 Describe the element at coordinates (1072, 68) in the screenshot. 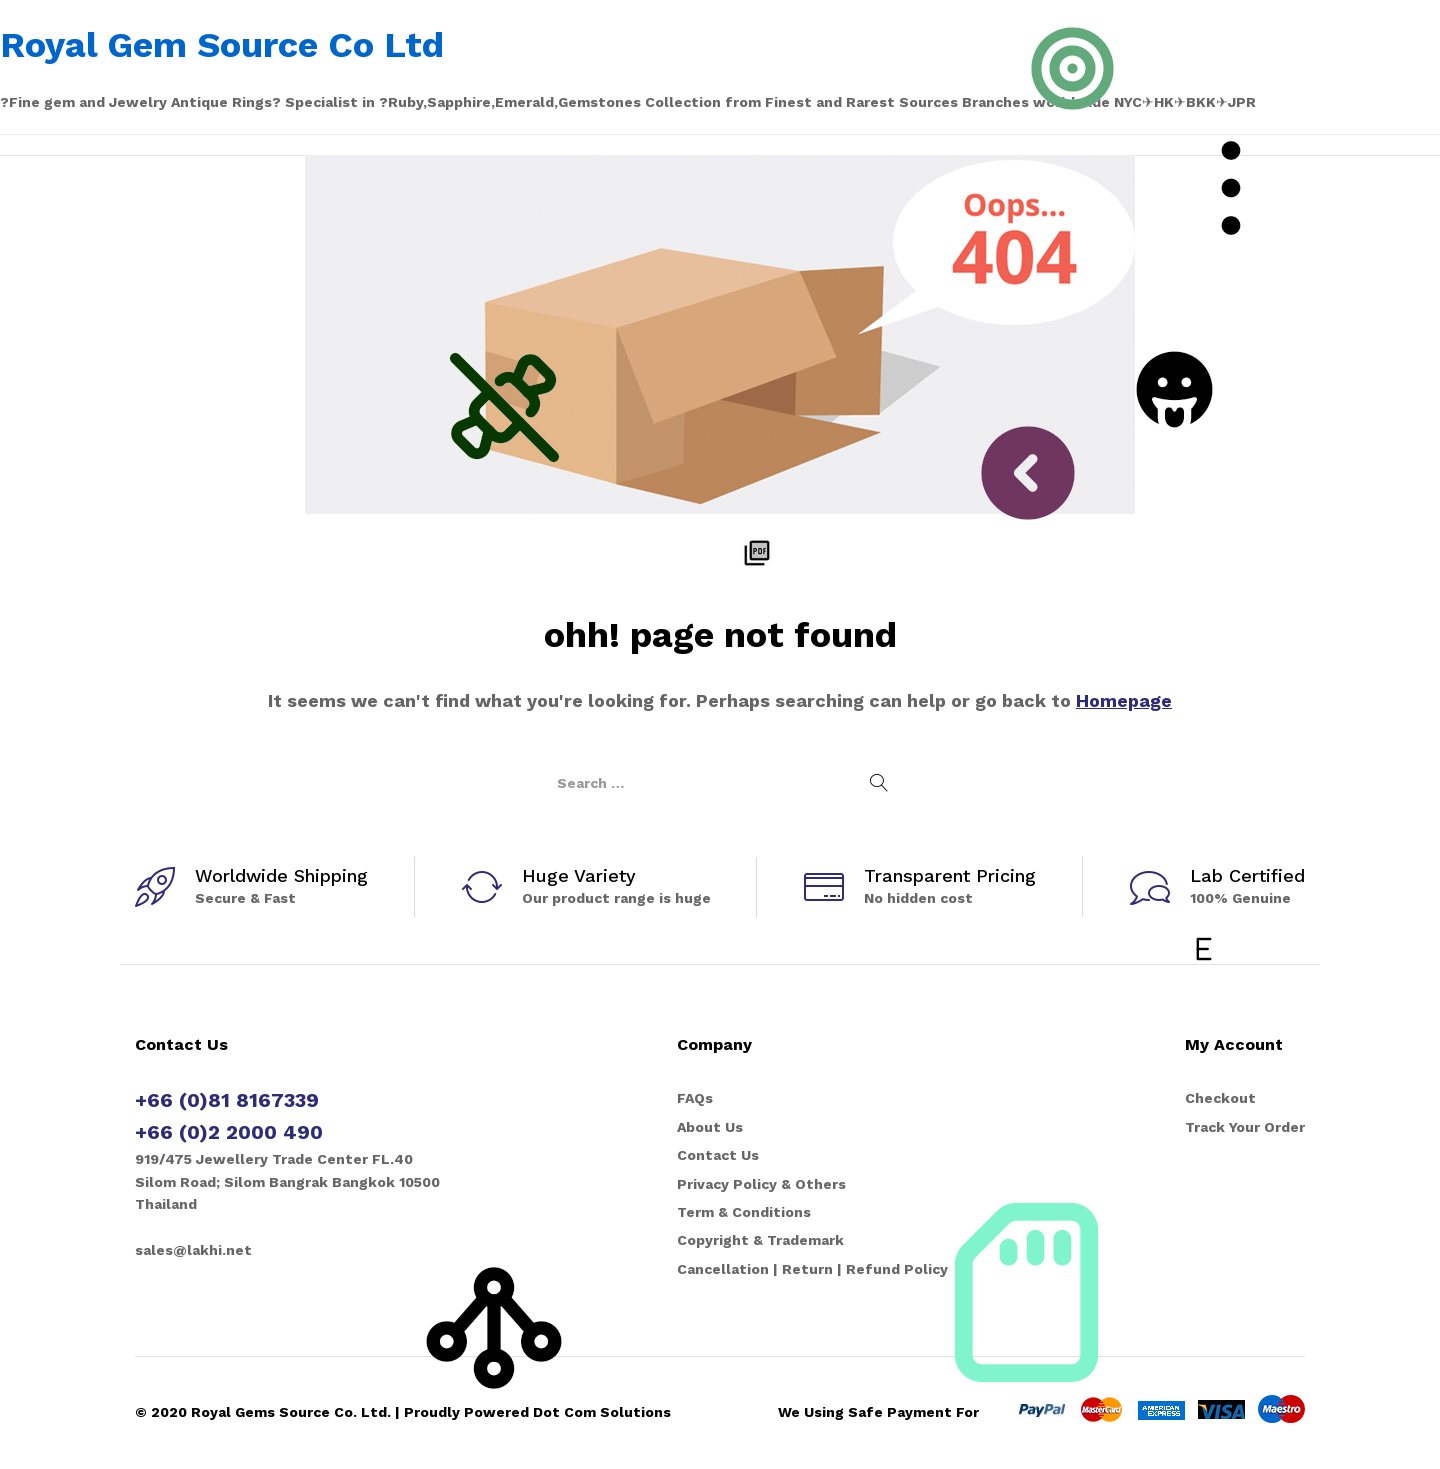

I see `set a goal or target` at that location.